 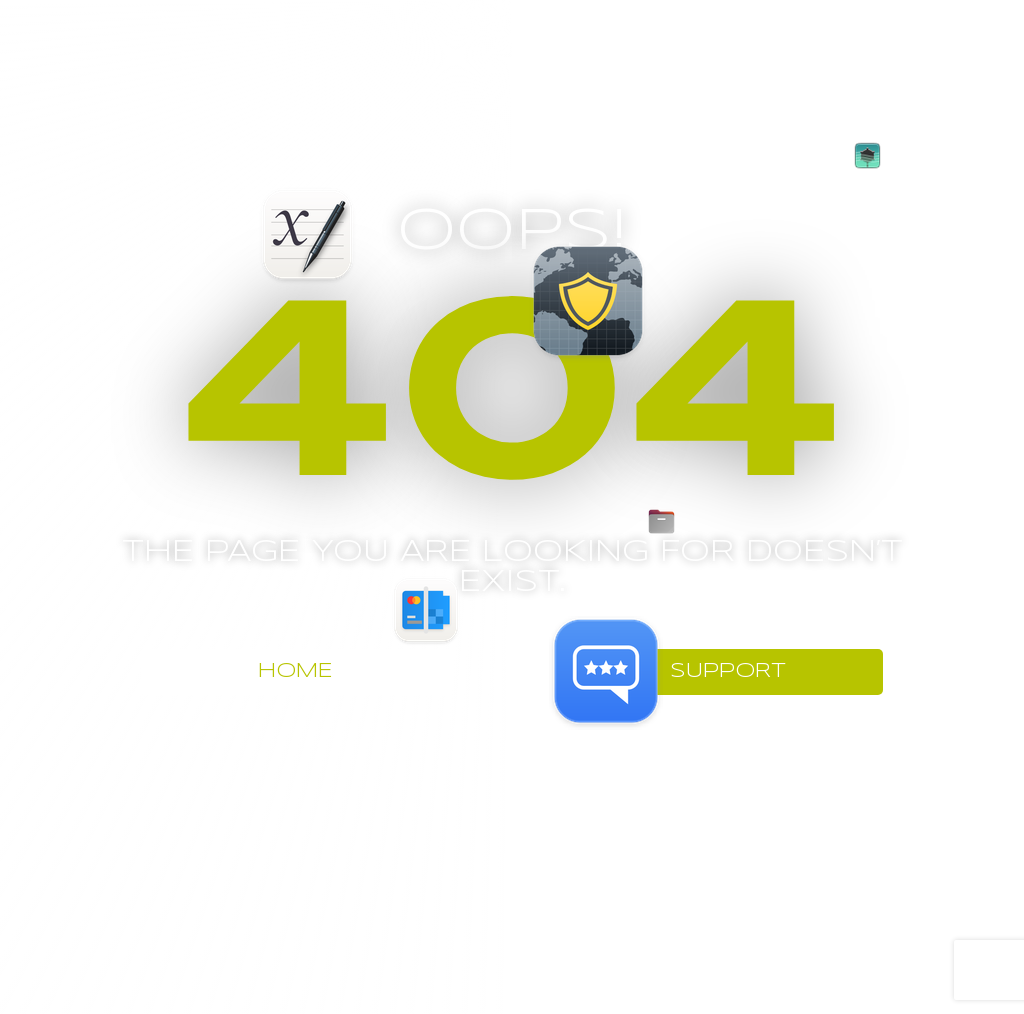 What do you see at coordinates (588, 301) in the screenshot?
I see `open vpn settings and preferences` at bounding box center [588, 301].